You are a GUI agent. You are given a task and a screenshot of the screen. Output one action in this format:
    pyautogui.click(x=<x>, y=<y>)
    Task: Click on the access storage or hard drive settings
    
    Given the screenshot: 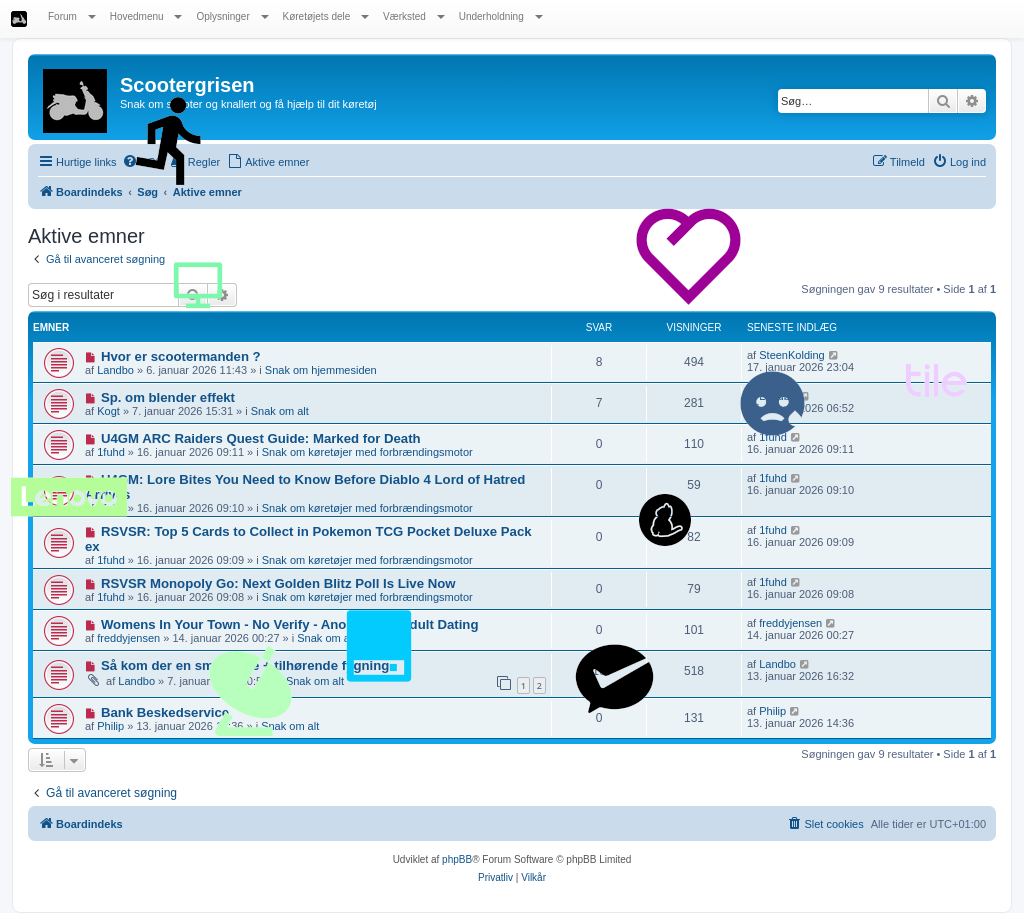 What is the action you would take?
    pyautogui.click(x=379, y=646)
    